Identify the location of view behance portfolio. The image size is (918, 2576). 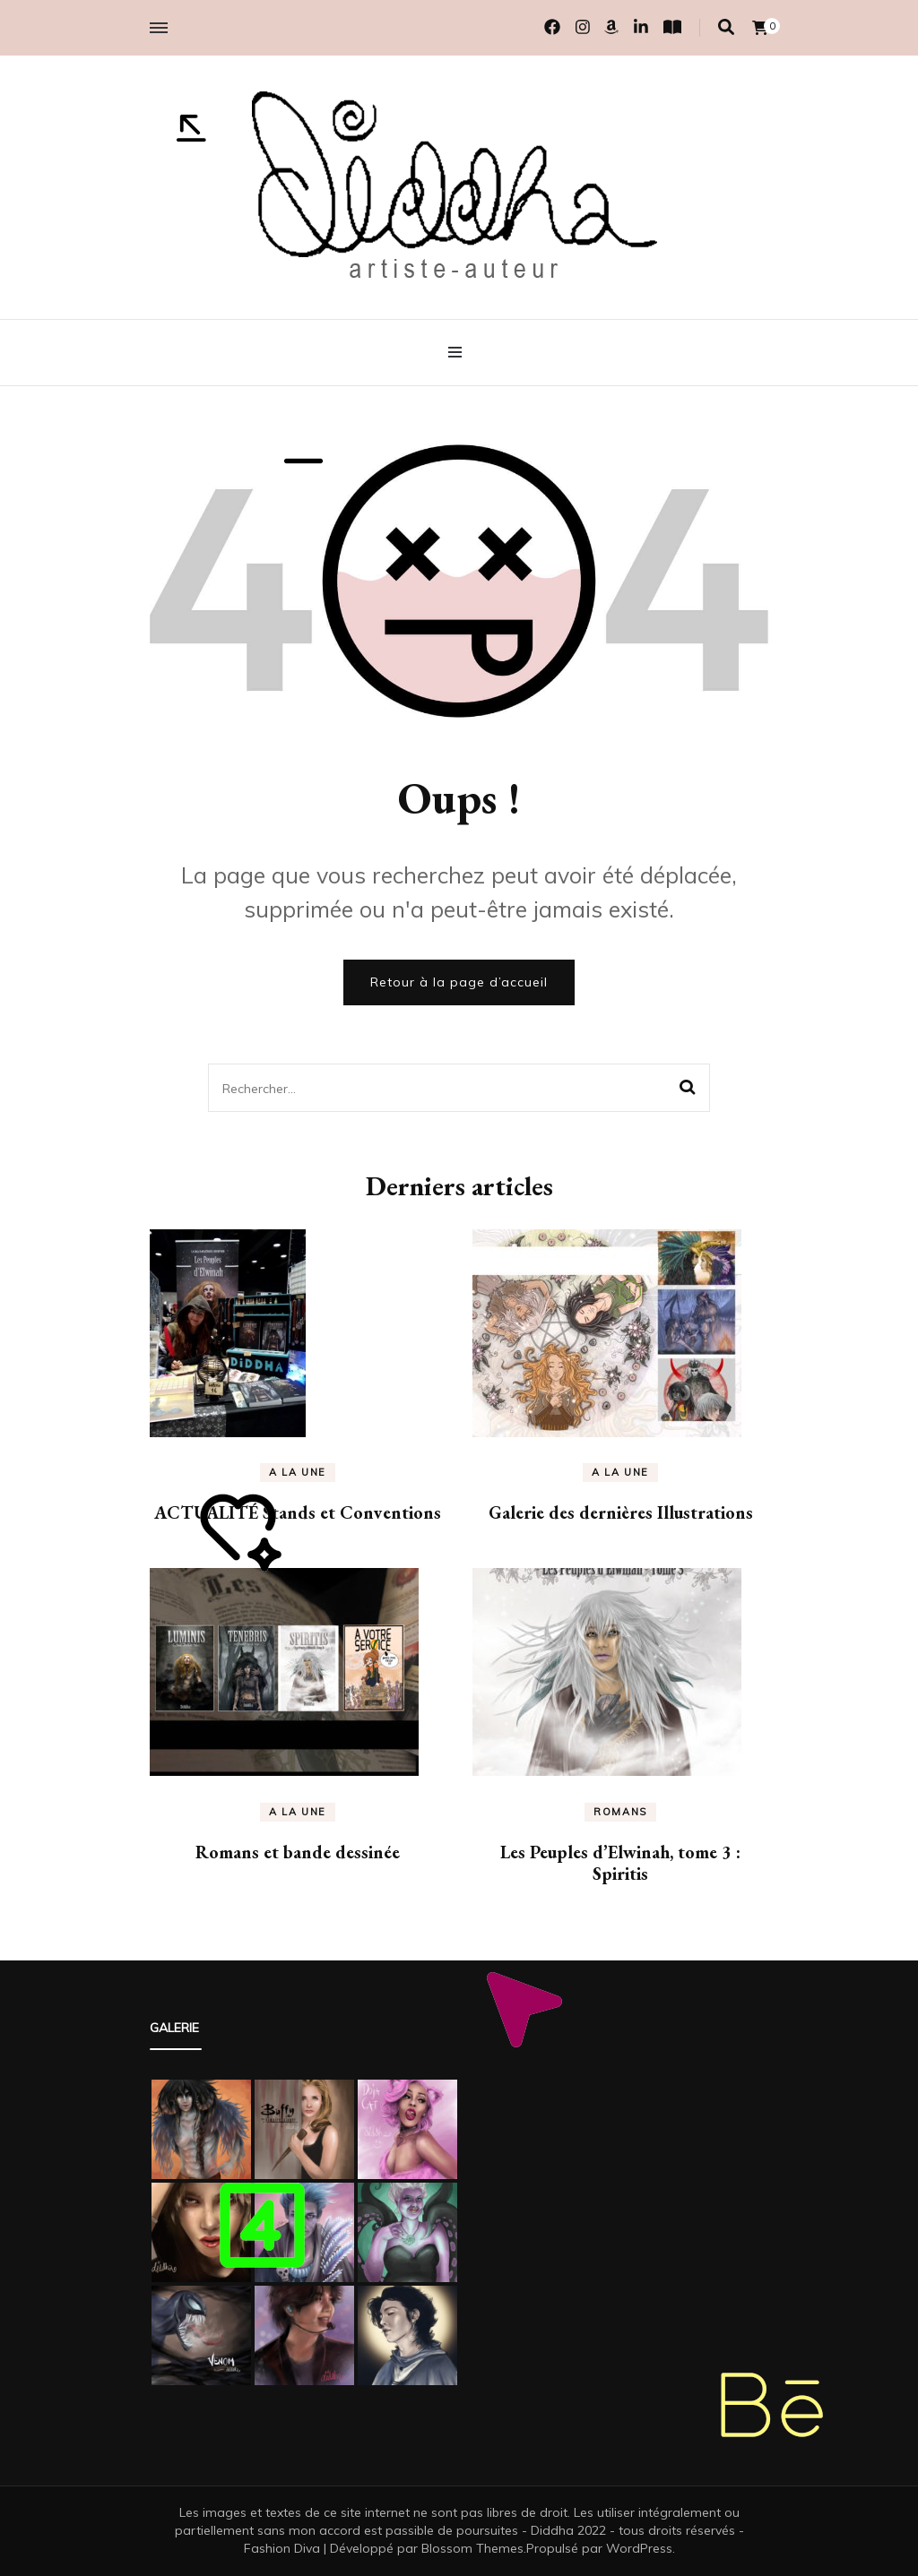
(768, 2405).